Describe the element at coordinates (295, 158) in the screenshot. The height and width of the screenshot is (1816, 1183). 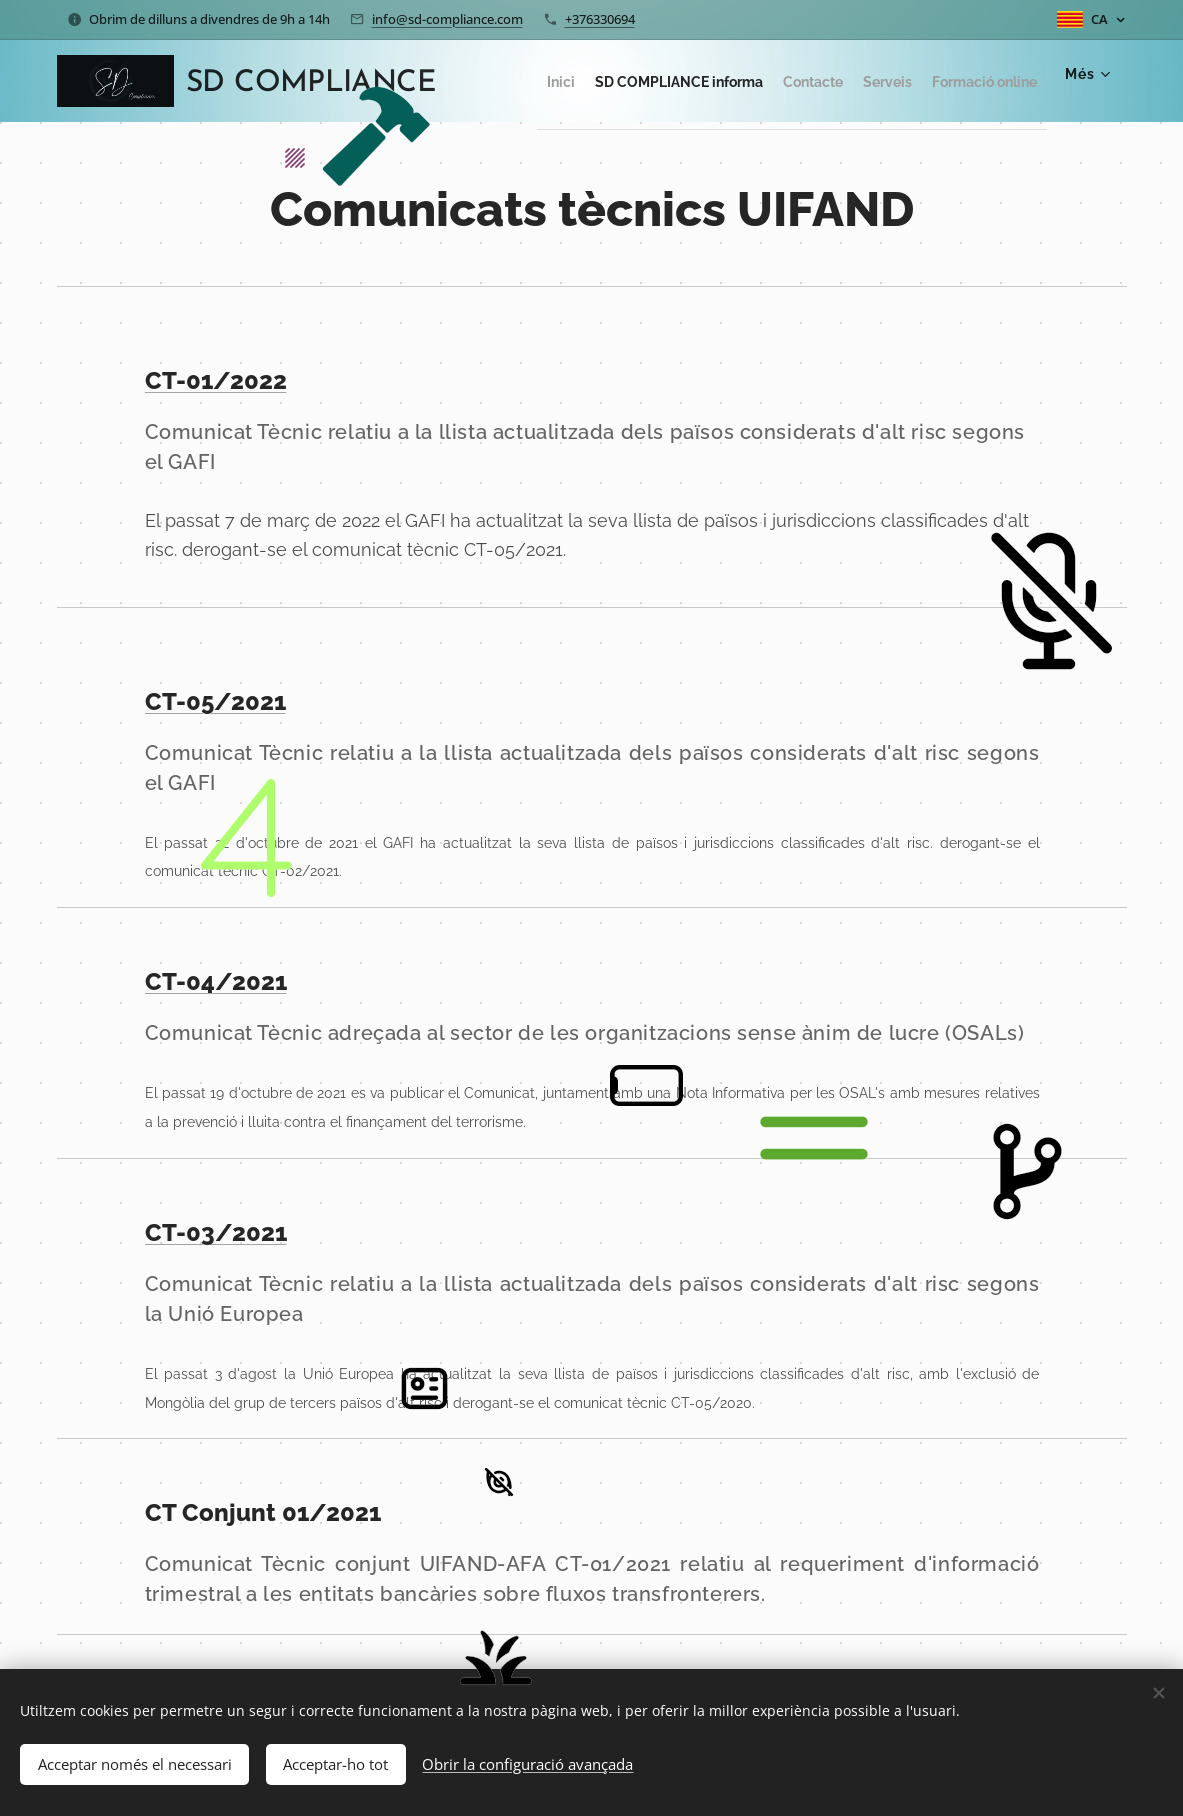
I see `apply texture or pattern to selection` at that location.